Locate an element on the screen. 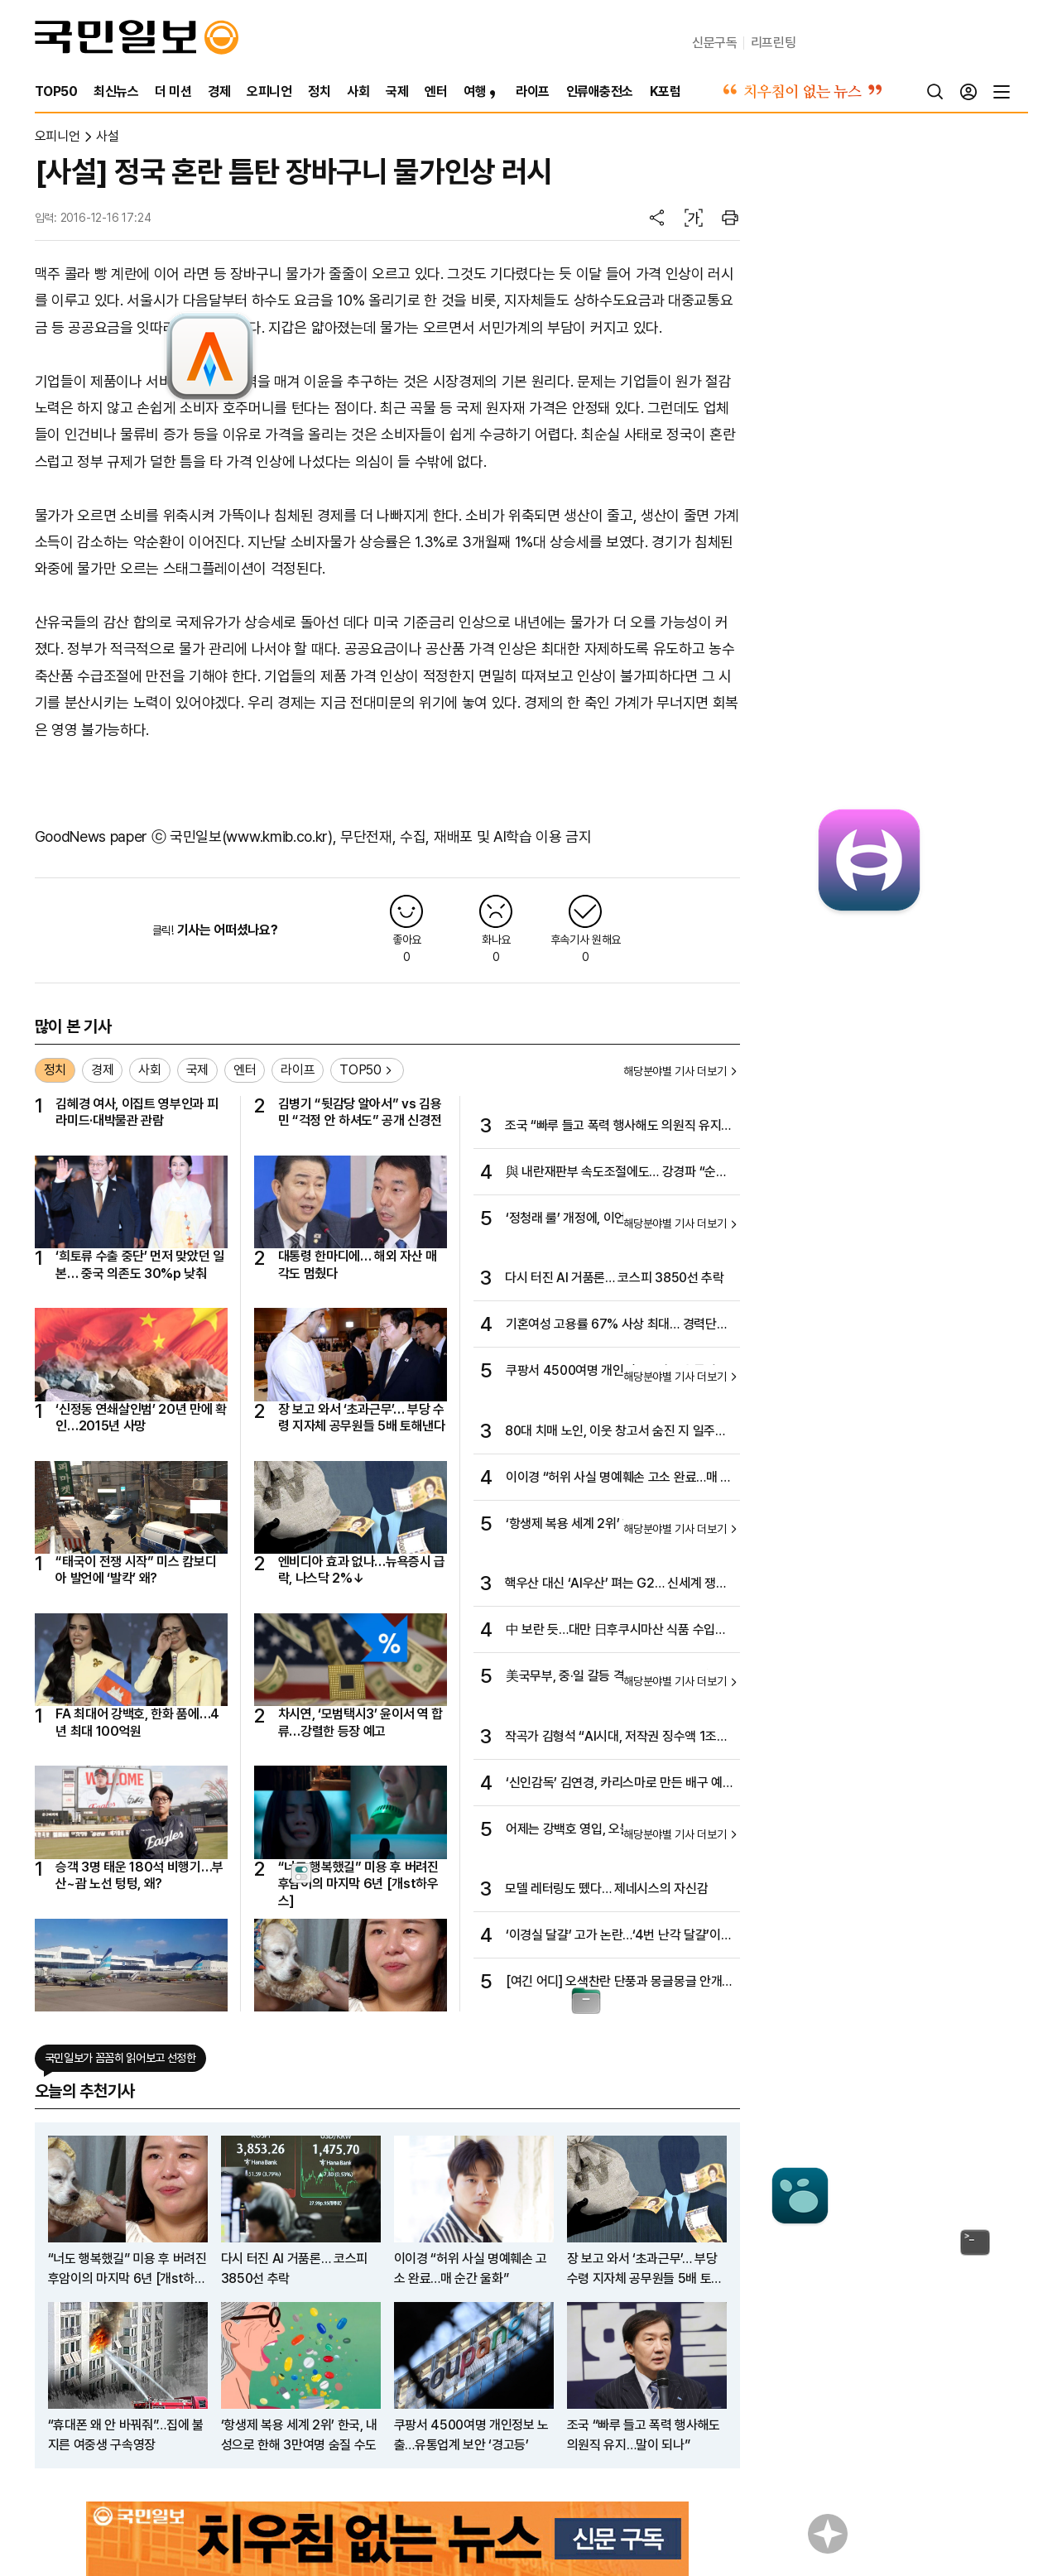 The height and width of the screenshot is (2576, 1062). open alacritty terminal emulator is located at coordinates (209, 356).